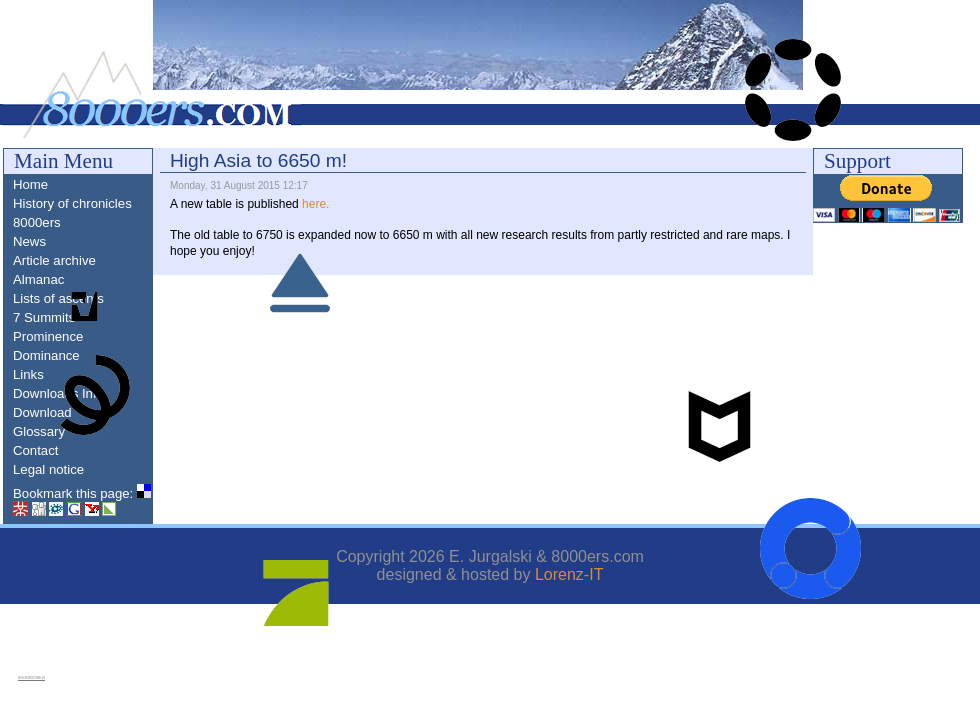 This screenshot has height=720, width=980. Describe the element at coordinates (84, 306) in the screenshot. I see `vBulletin forum software logo` at that location.